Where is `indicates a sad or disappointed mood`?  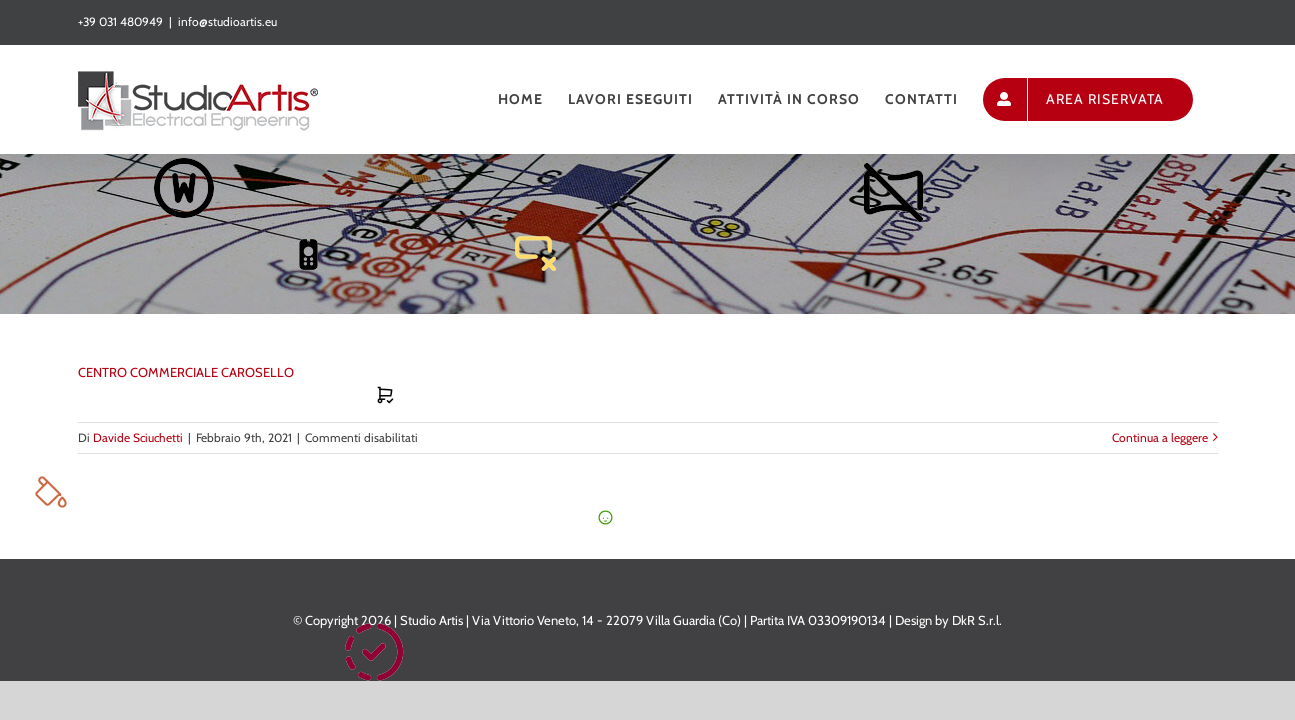
indicates a sad or disappointed mood is located at coordinates (605, 517).